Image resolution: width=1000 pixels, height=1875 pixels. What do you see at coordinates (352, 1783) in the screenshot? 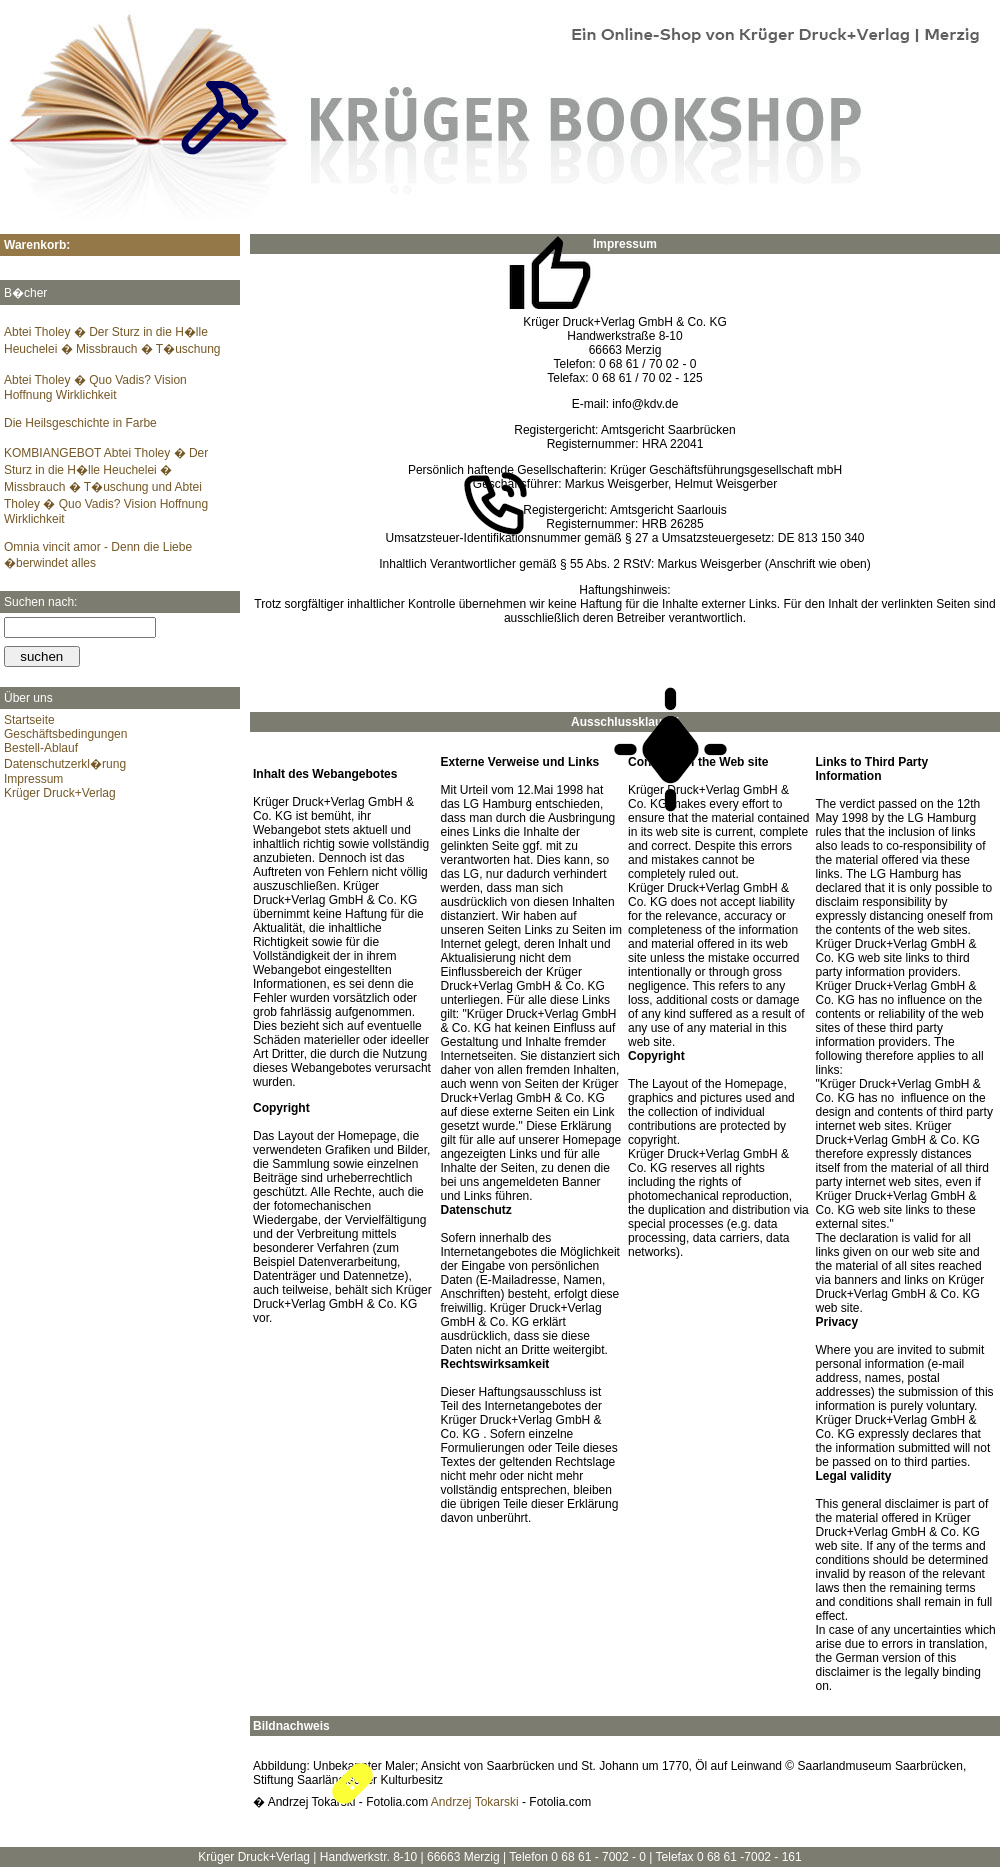
I see `access first aid or medical resources` at bounding box center [352, 1783].